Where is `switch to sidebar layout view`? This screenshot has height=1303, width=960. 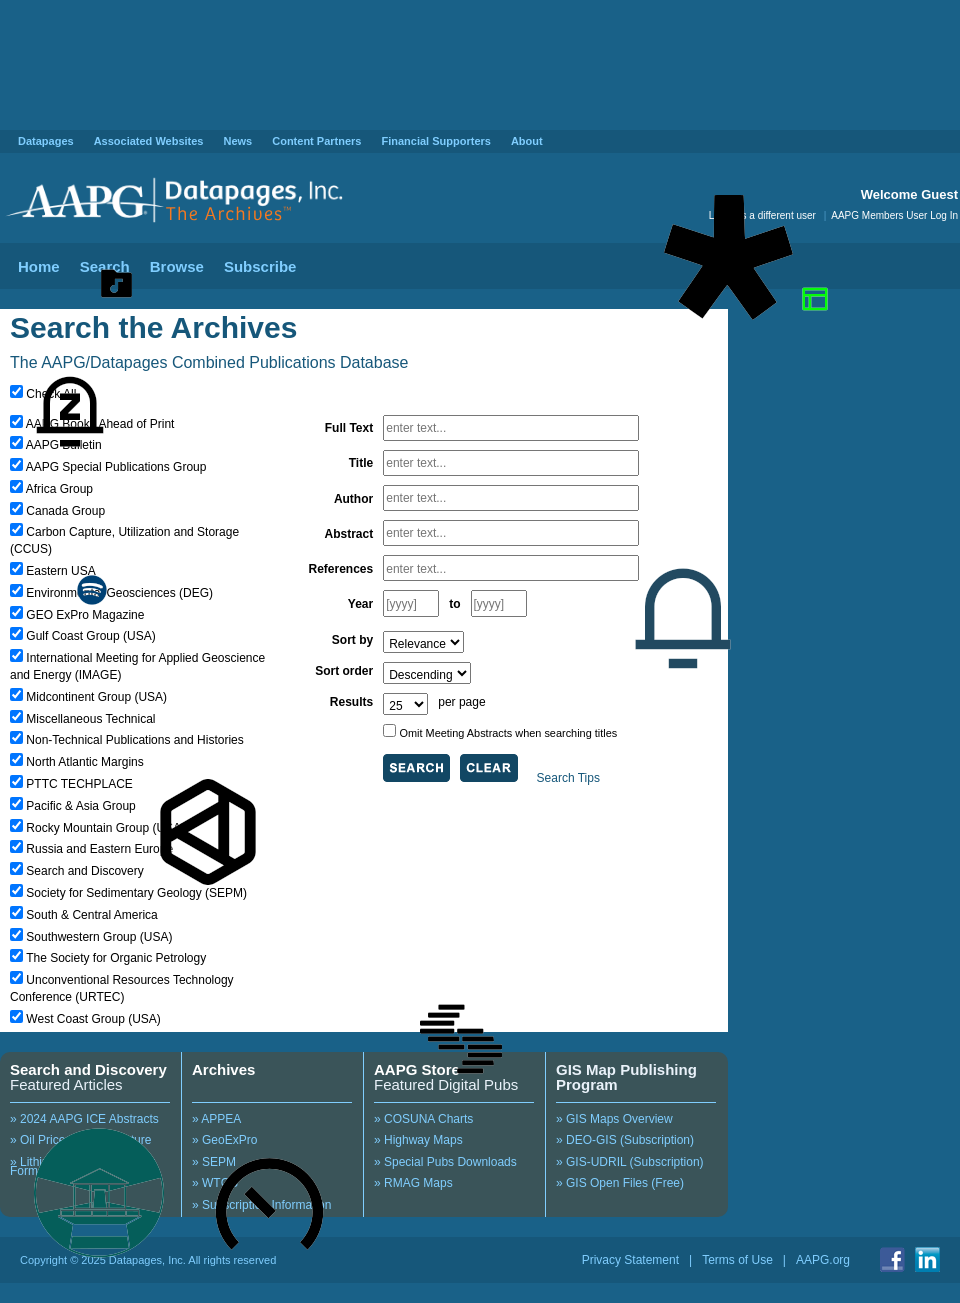 switch to sidebar layout view is located at coordinates (815, 299).